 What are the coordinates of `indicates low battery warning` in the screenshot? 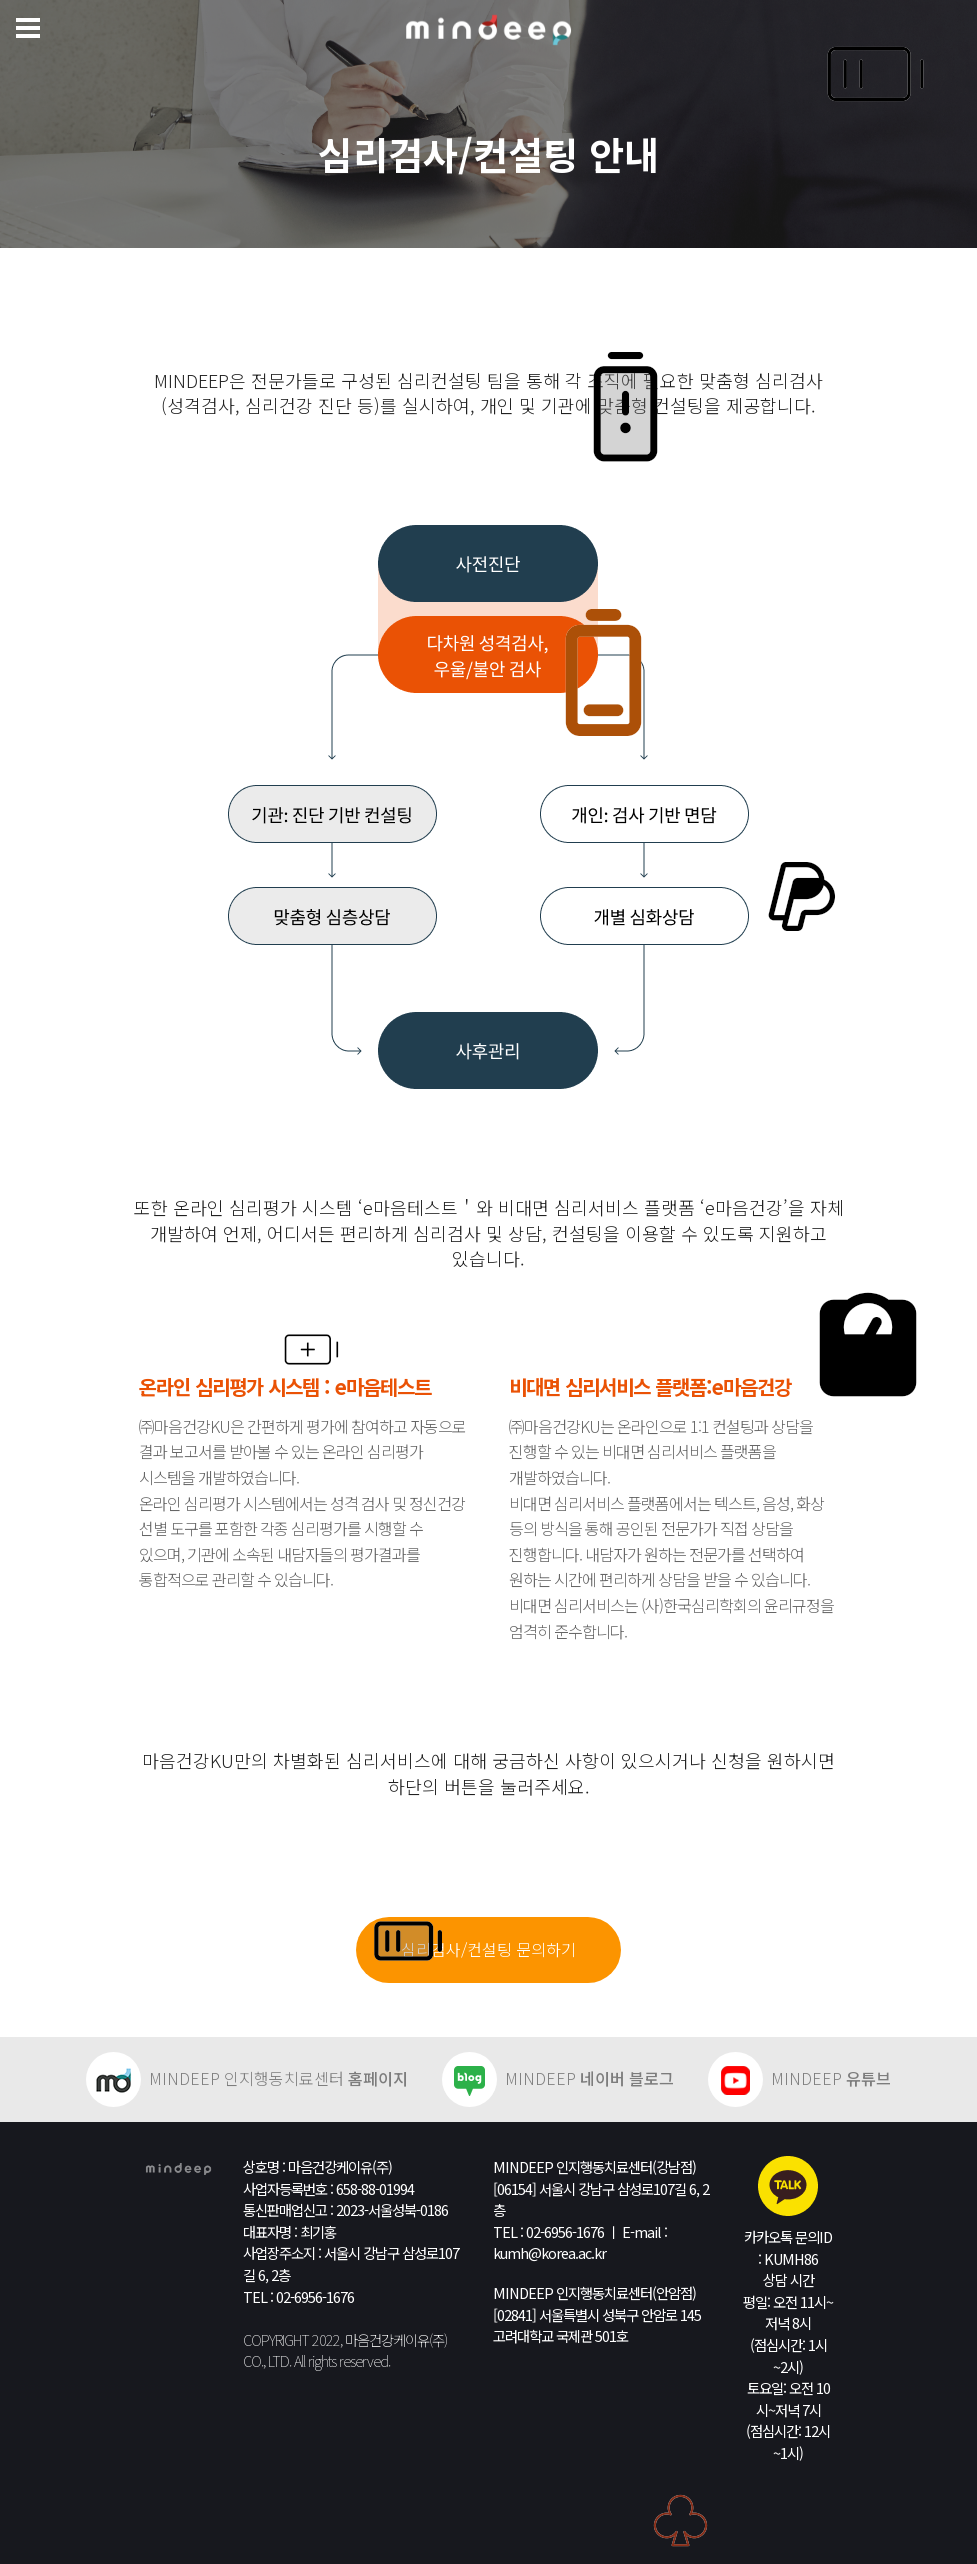 It's located at (625, 408).